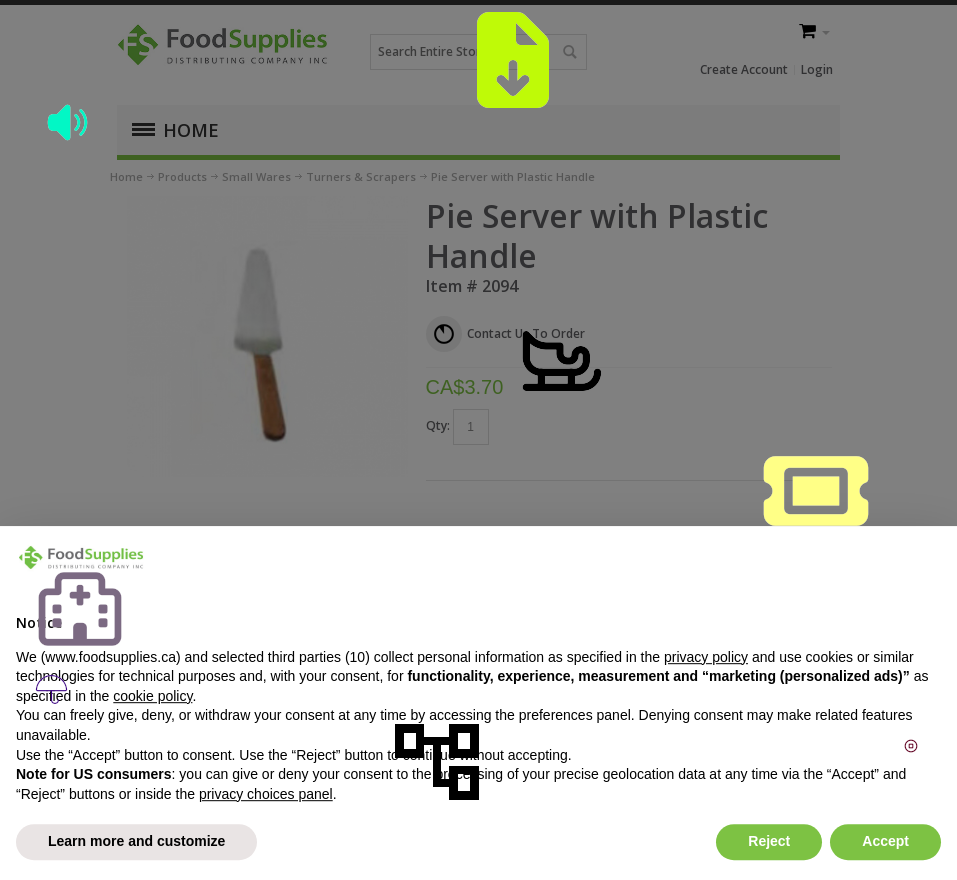 The width and height of the screenshot is (957, 880). What do you see at coordinates (560, 361) in the screenshot?
I see `seasonal holiday theme or decoration` at bounding box center [560, 361].